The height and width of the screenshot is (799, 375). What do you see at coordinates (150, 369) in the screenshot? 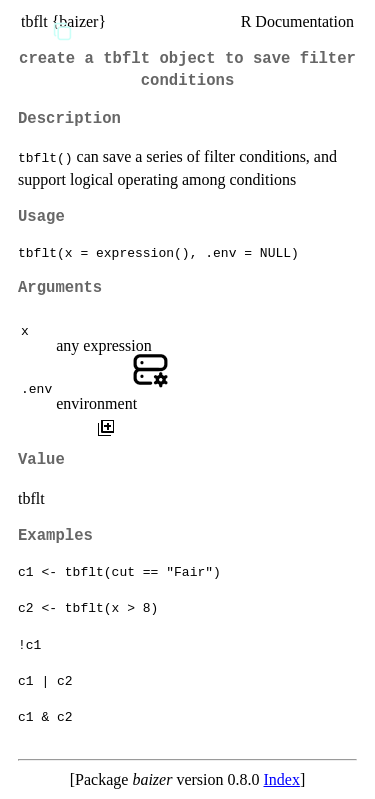
I see `access server configuration settings` at bounding box center [150, 369].